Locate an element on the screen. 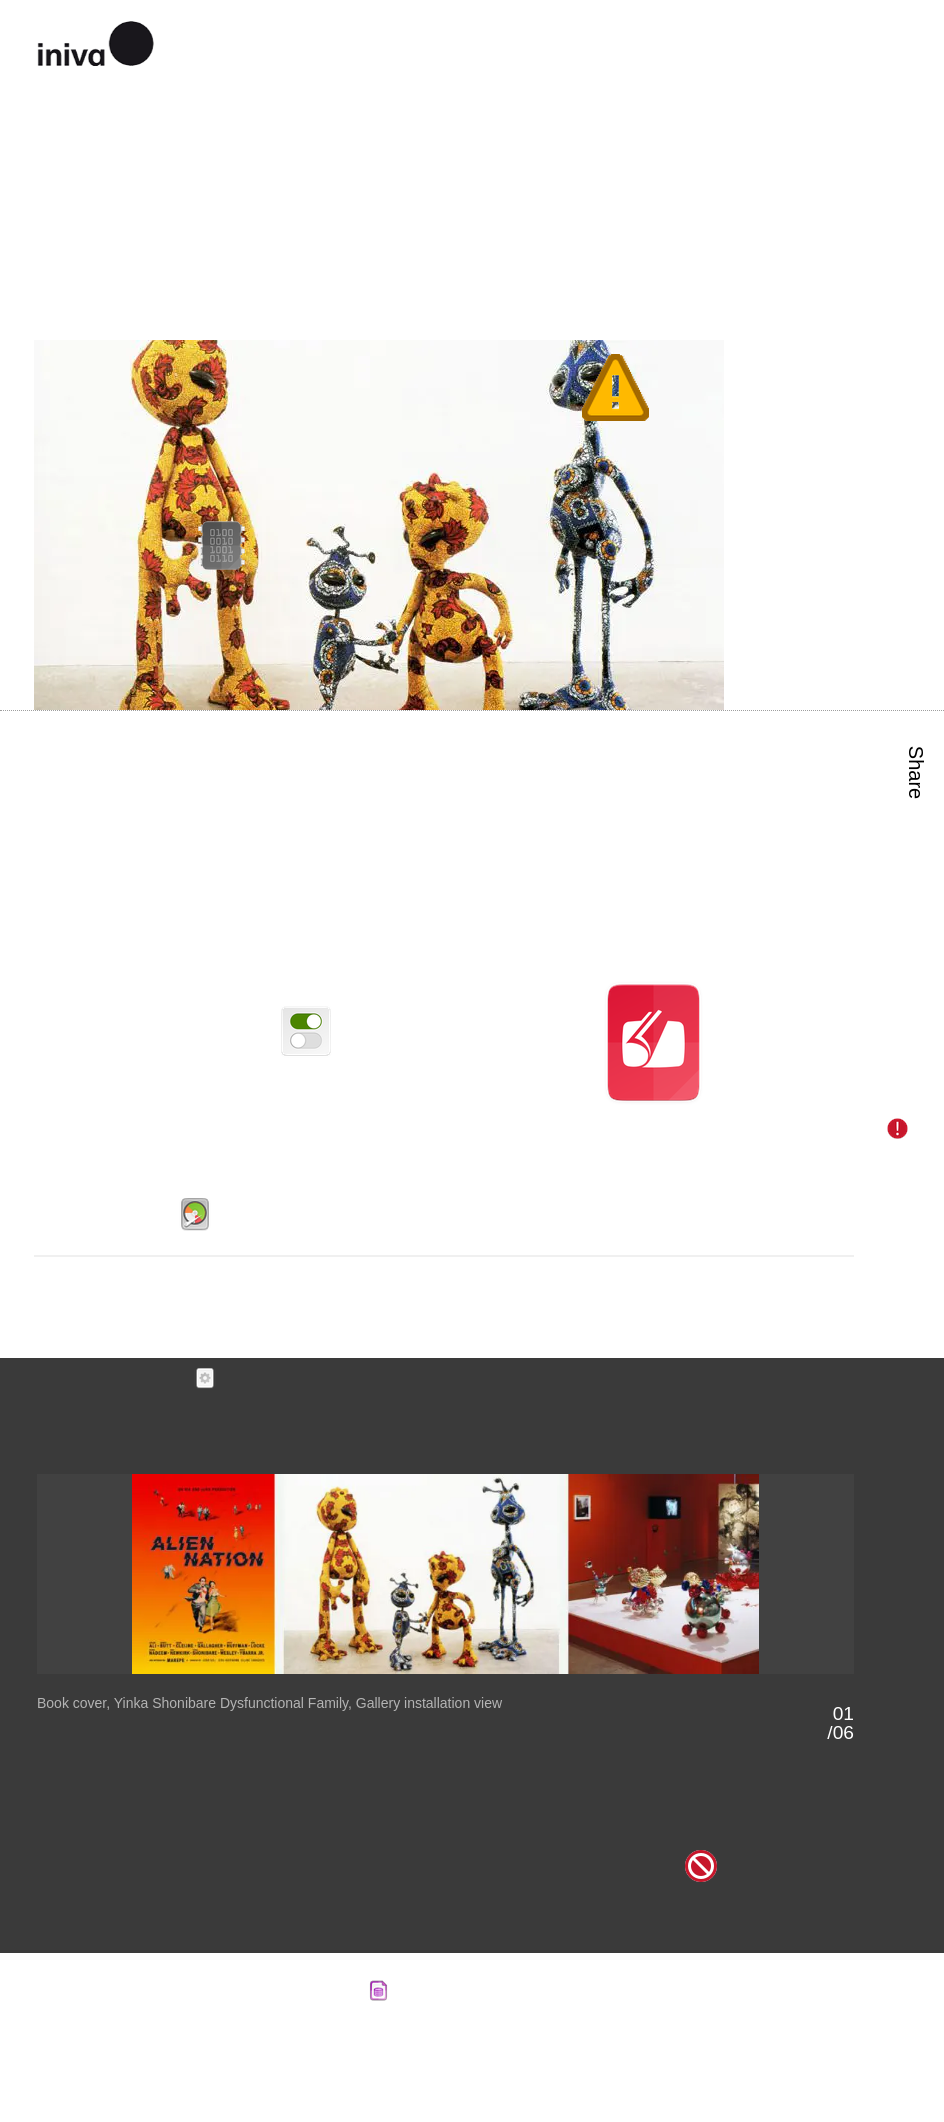  an eps vector file format is located at coordinates (653, 1042).